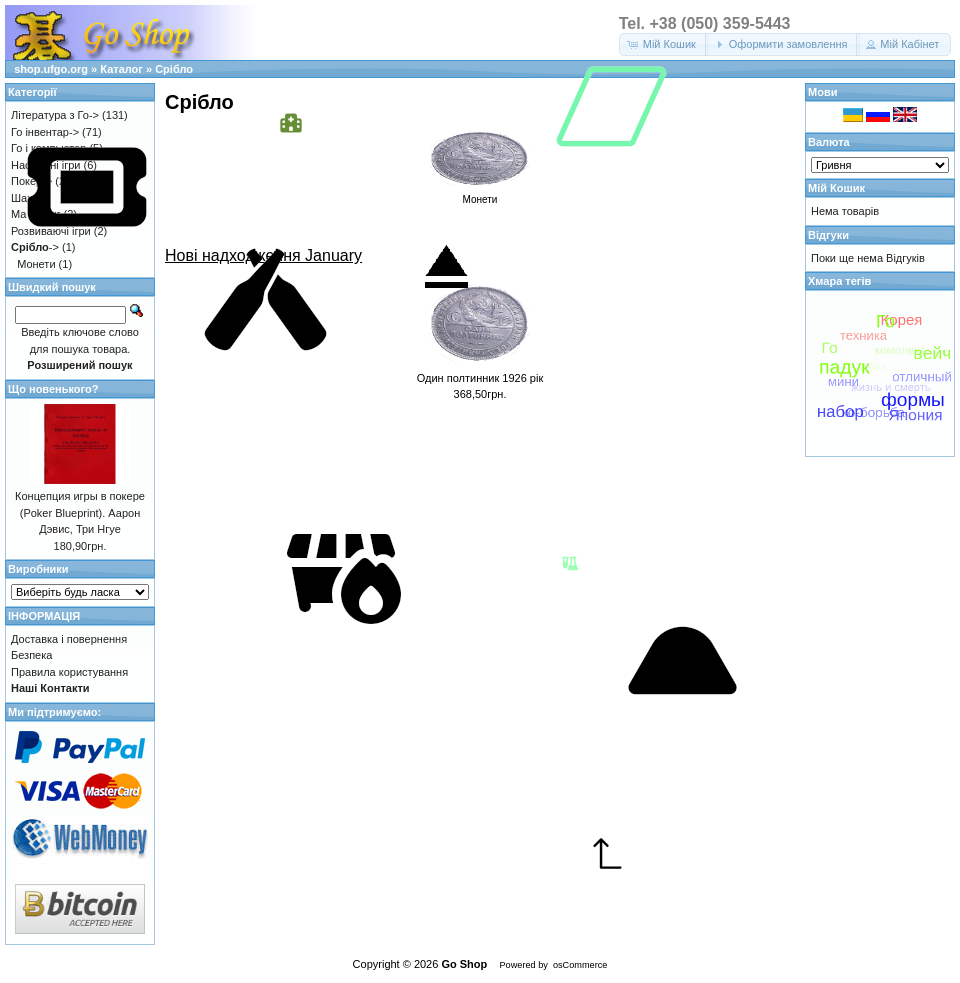  Describe the element at coordinates (87, 187) in the screenshot. I see `view your tickets or passes` at that location.